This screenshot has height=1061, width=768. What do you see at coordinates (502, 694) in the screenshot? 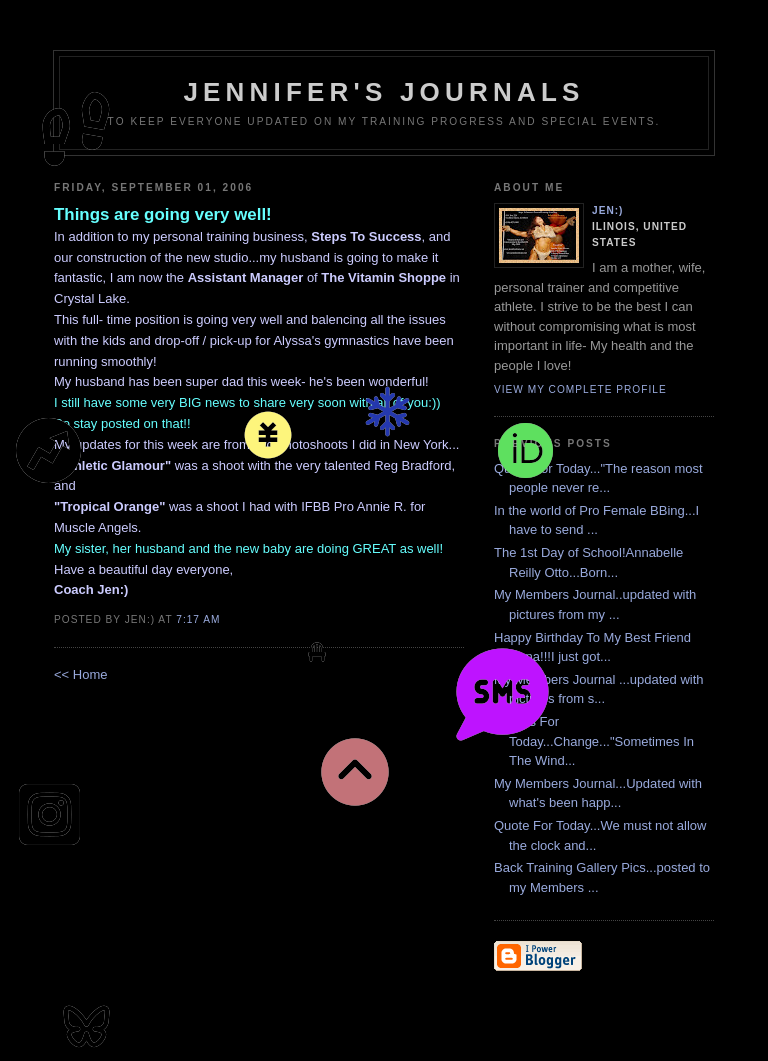
I see `send an SMS text message` at bounding box center [502, 694].